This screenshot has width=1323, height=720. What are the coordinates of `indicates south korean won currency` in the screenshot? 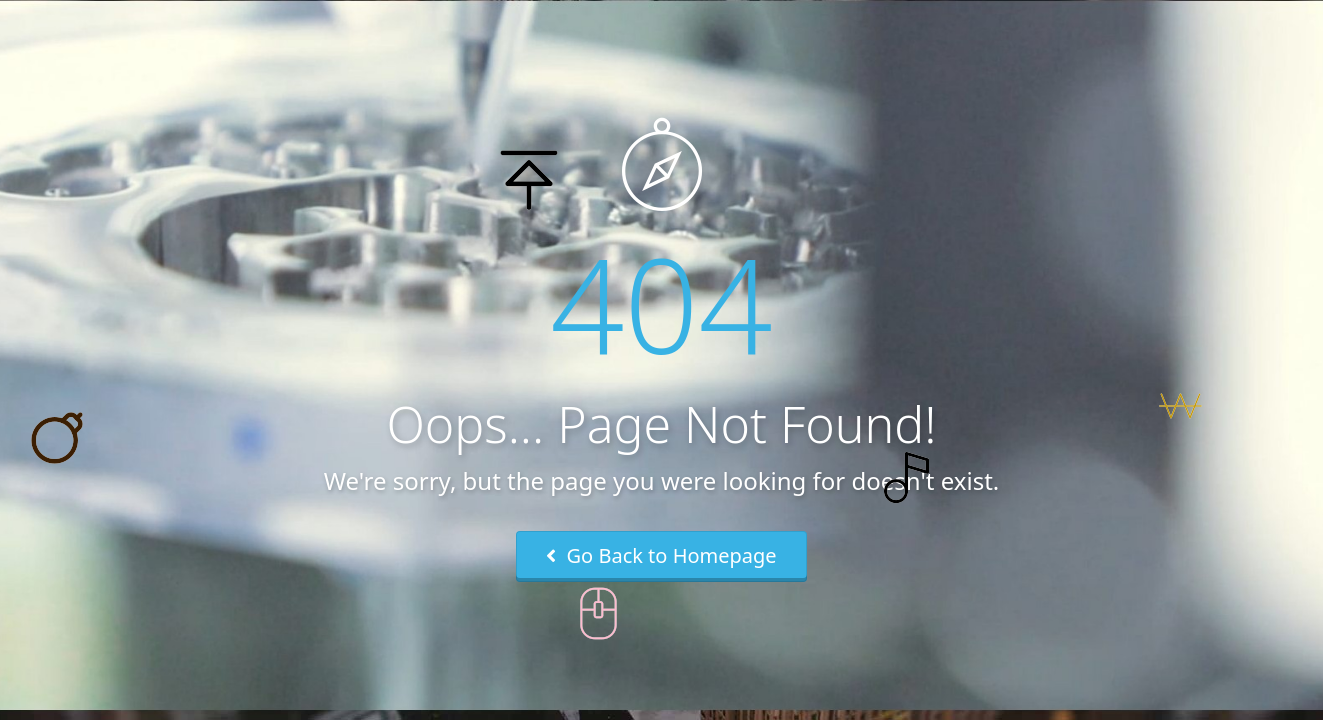 It's located at (1180, 404).